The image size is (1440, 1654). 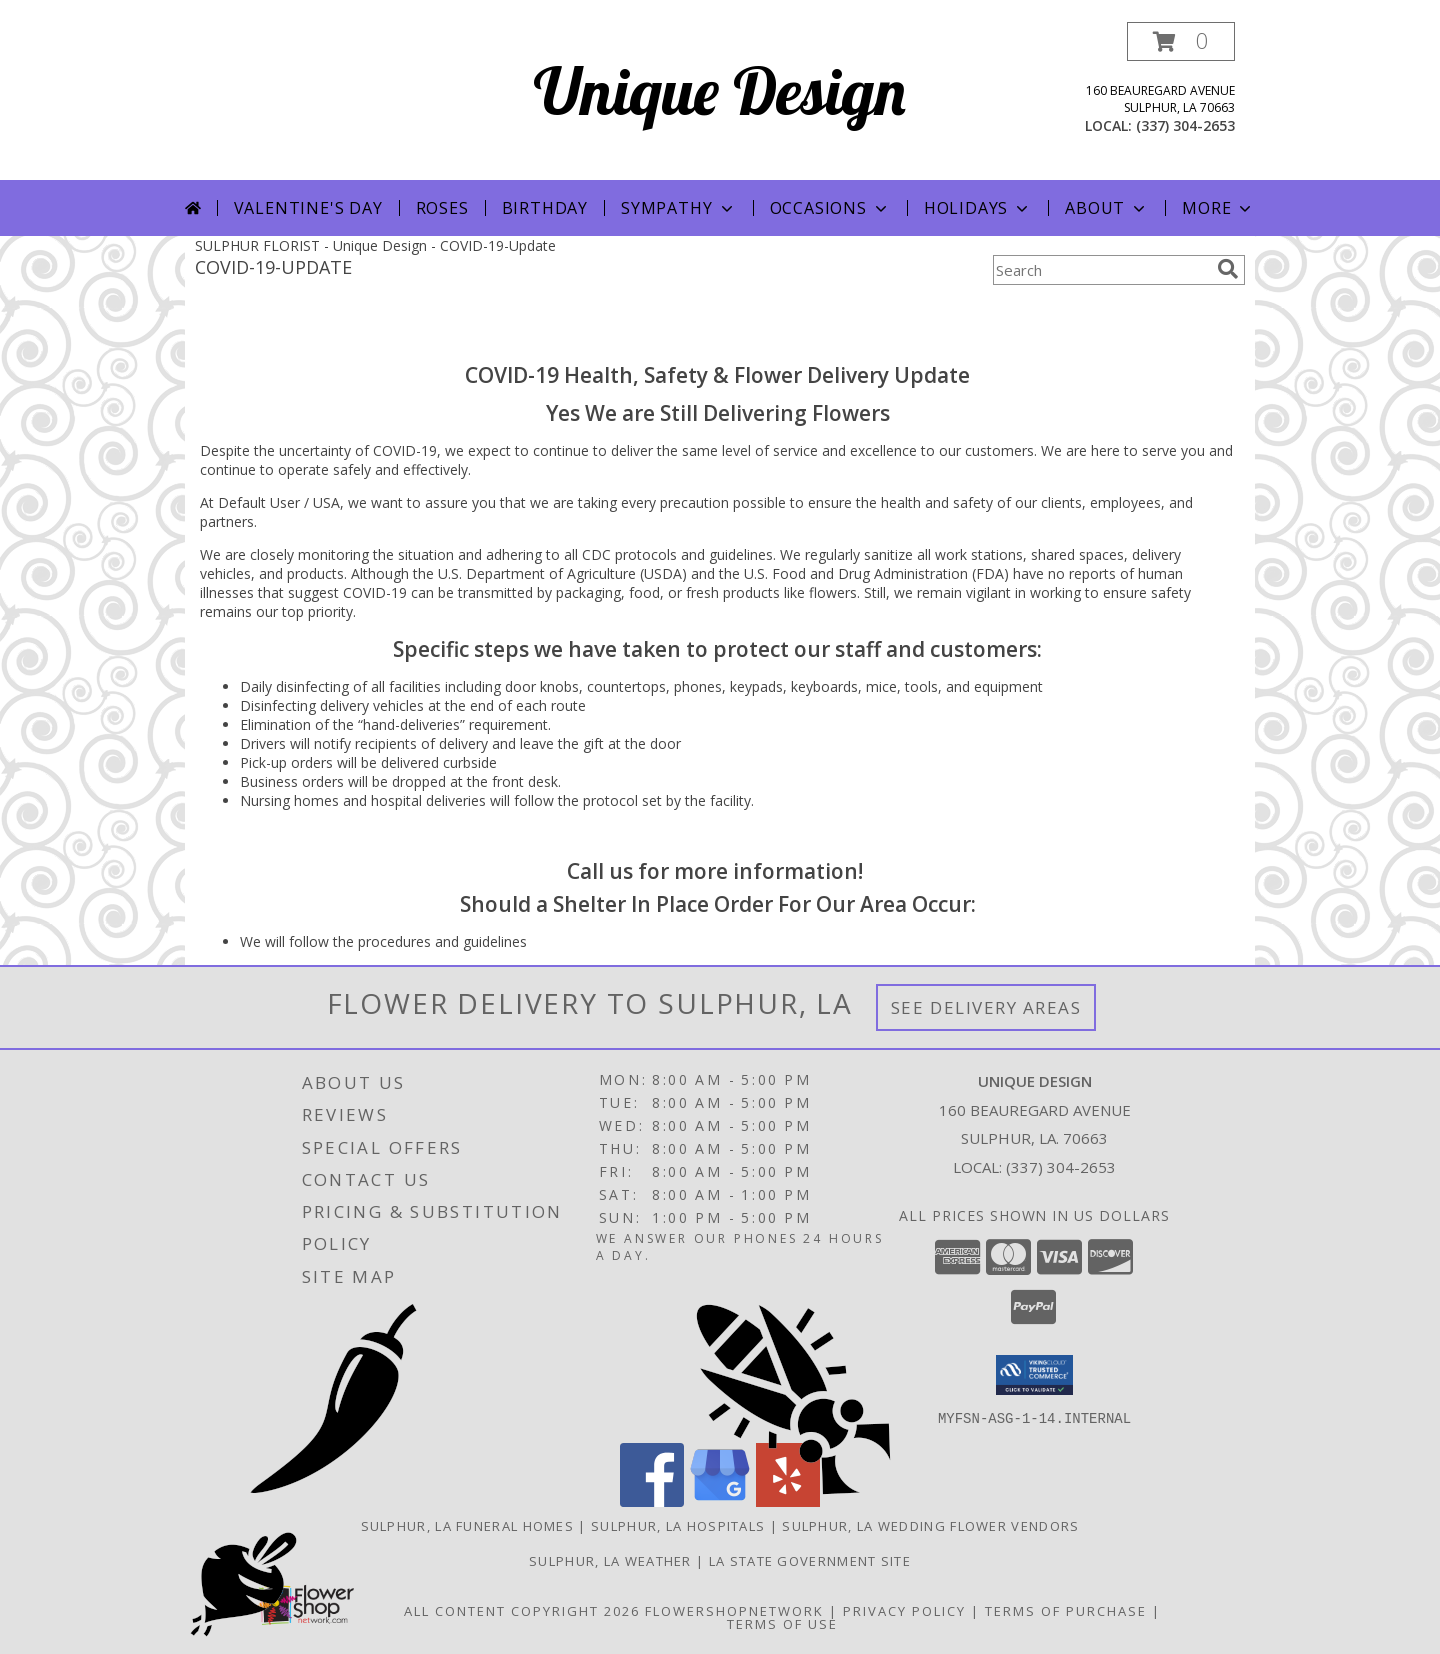 I want to click on indicates earwig pest type in an insect identification app, so click(x=792, y=1399).